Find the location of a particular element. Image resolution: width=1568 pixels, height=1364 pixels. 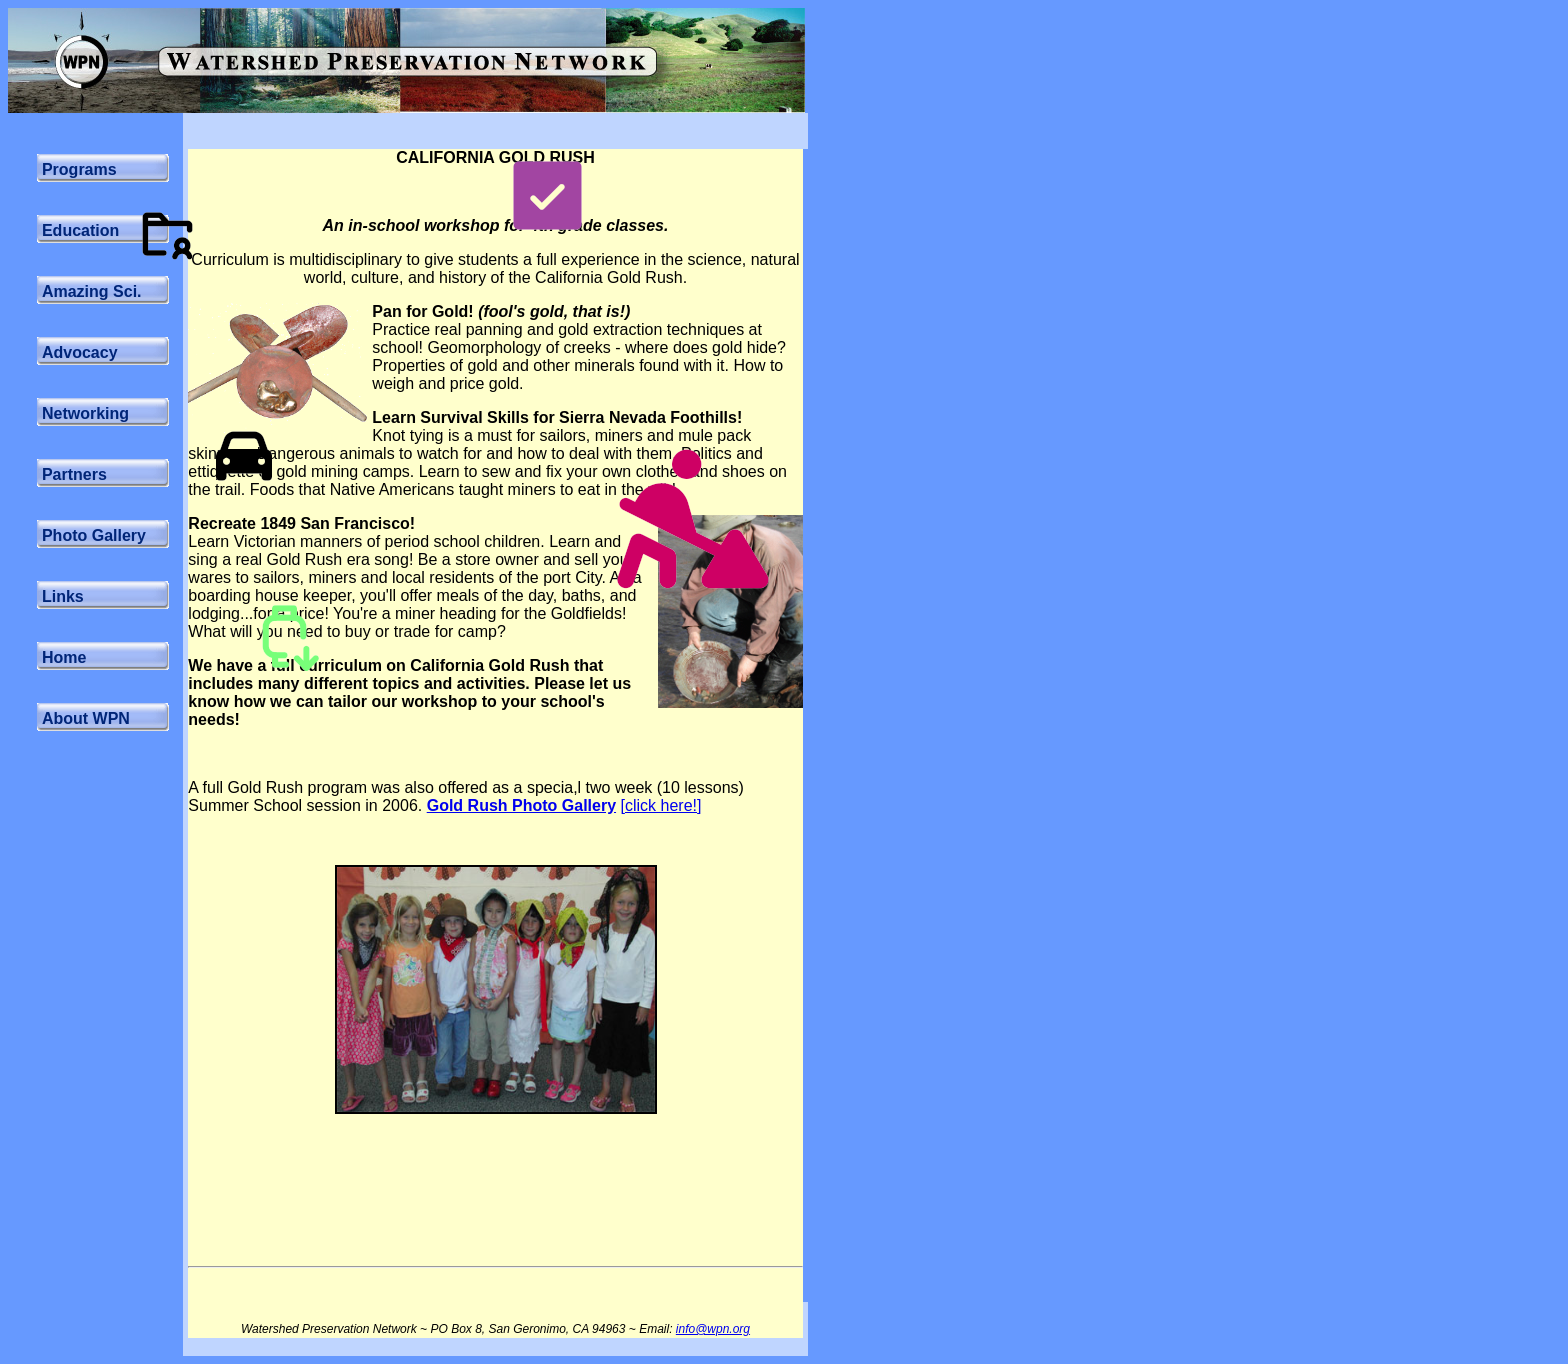

indicates construction or maintenance in progress is located at coordinates (693, 521).